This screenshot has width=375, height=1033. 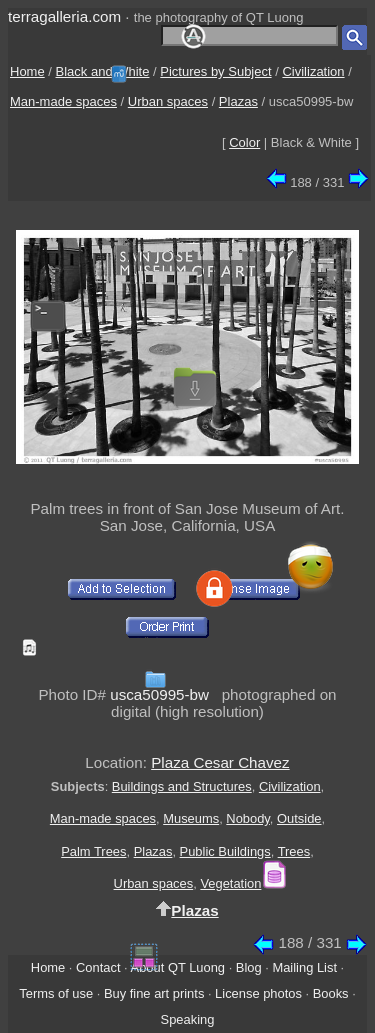 I want to click on open the software update manager, so click(x=193, y=36).